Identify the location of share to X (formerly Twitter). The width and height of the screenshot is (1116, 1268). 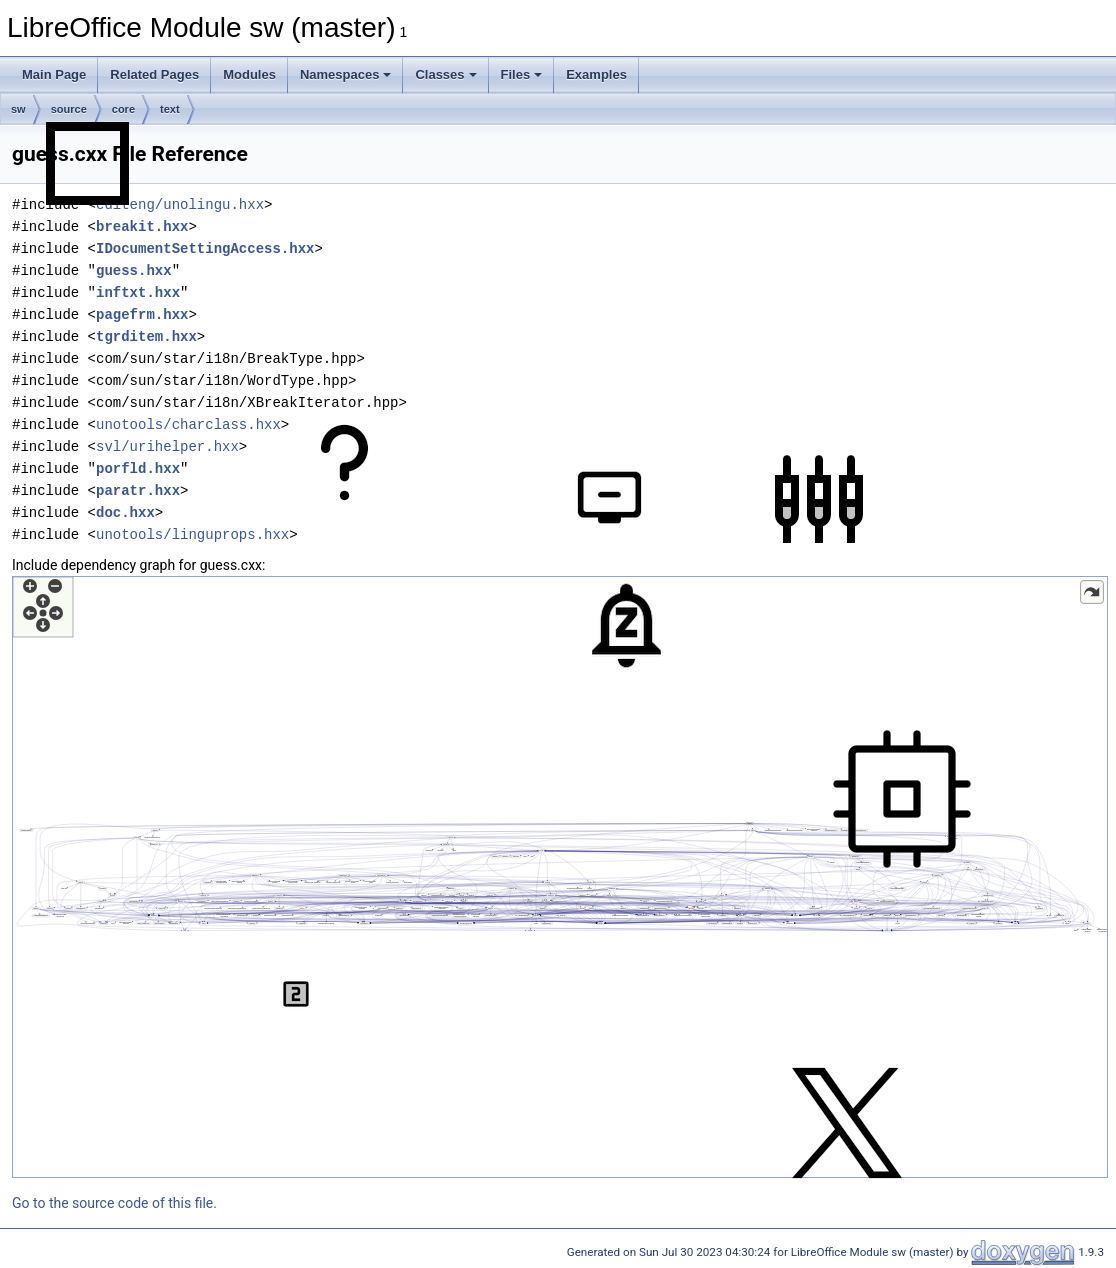
(847, 1123).